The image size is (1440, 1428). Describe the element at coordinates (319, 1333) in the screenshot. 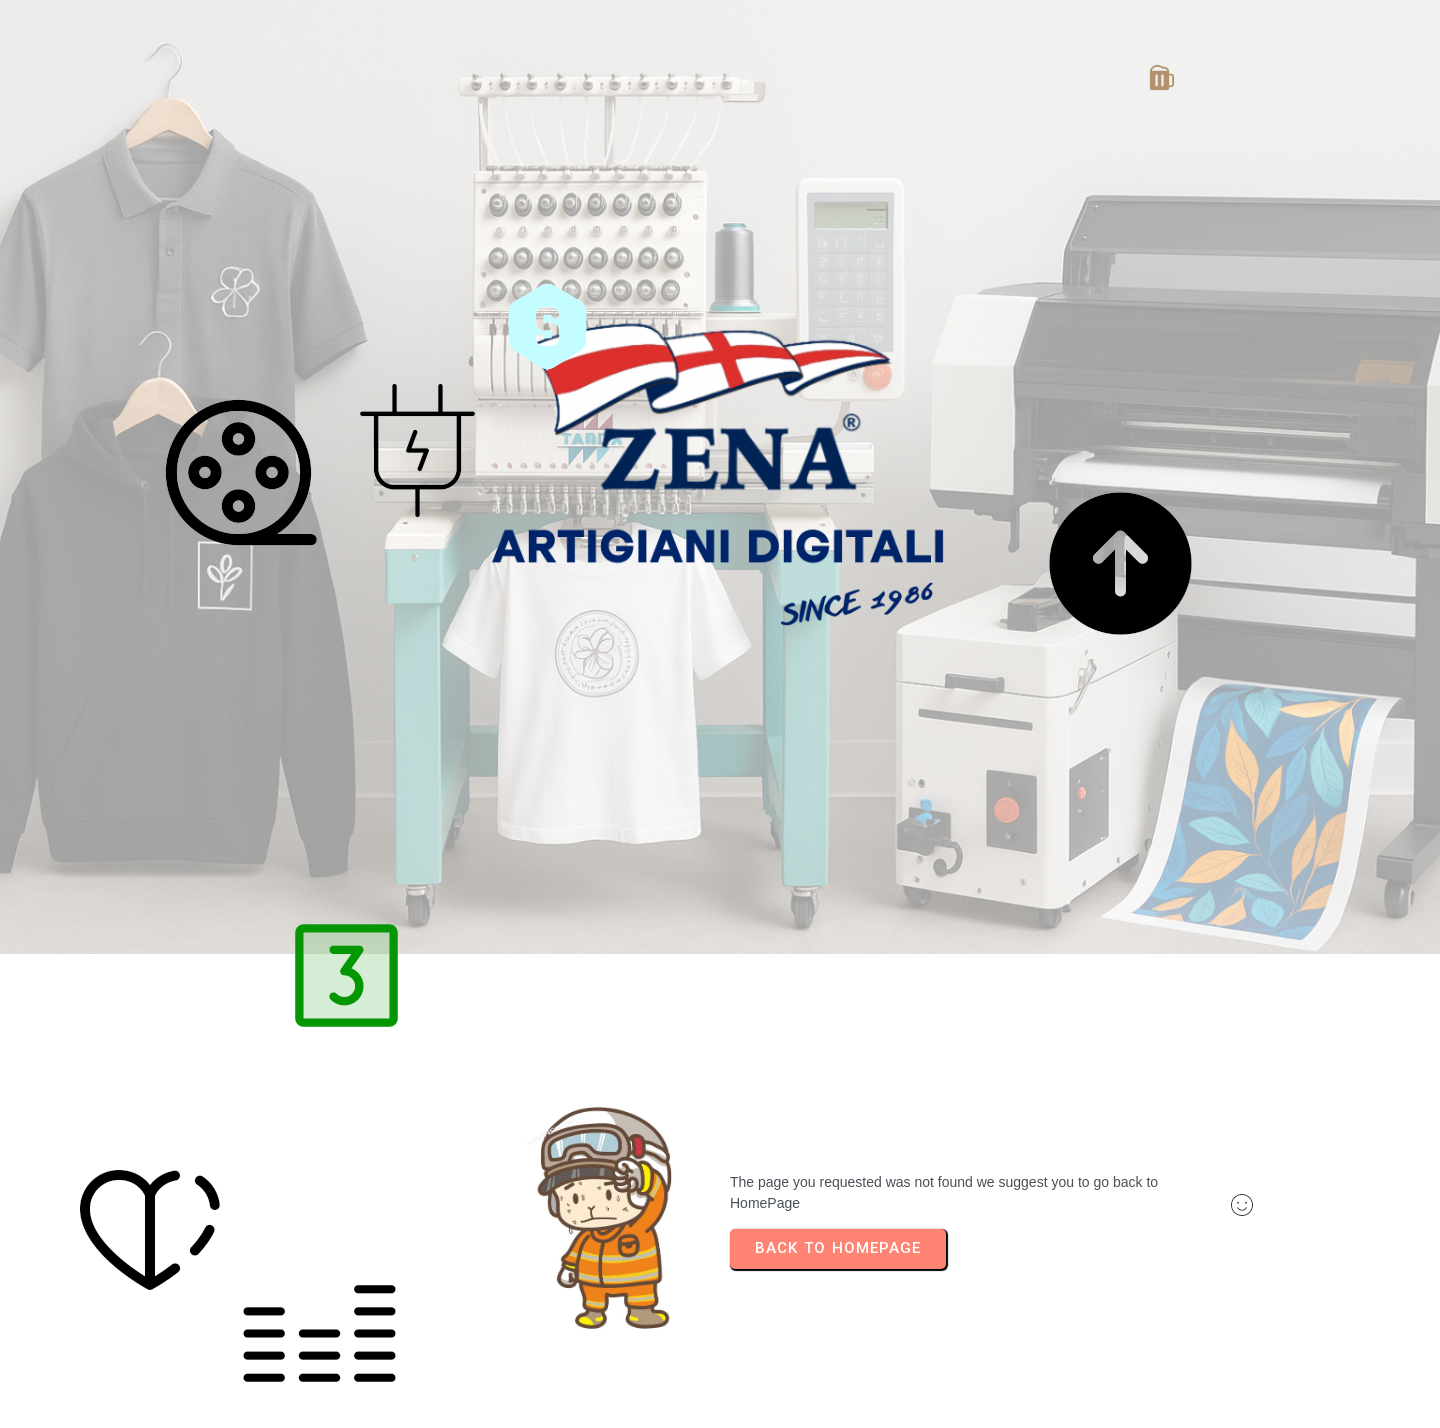

I see `adjust audio equalizer settings` at that location.